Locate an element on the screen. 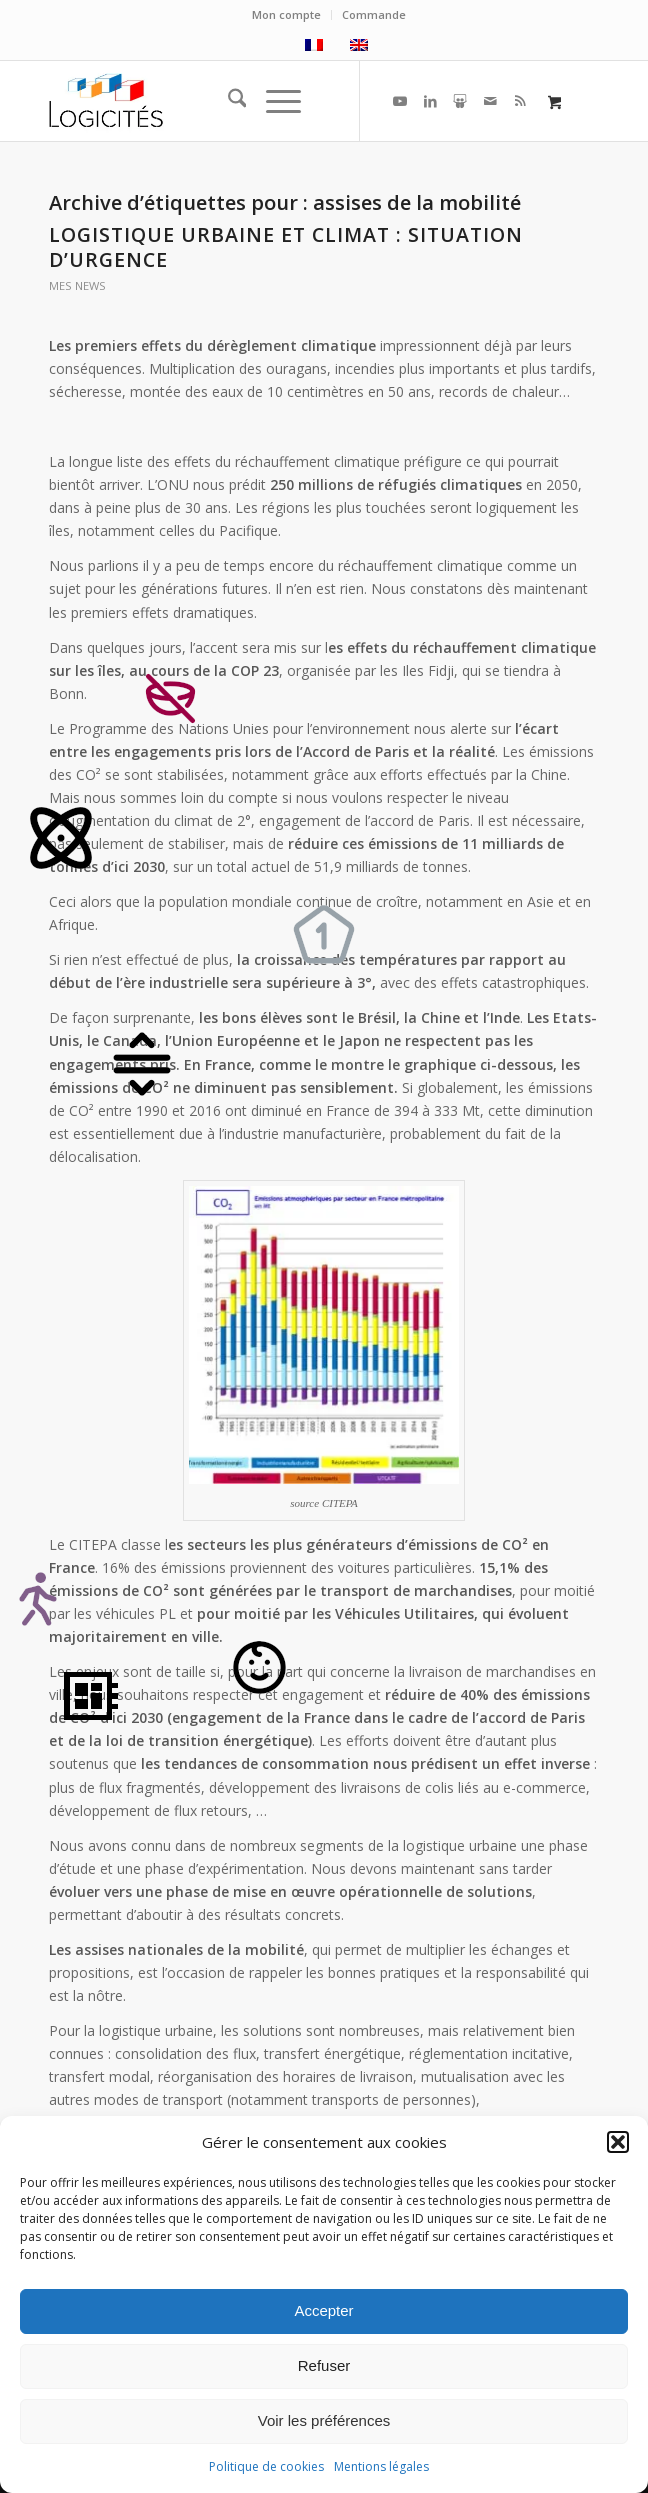  3D rendering or hemisphere view disabled is located at coordinates (170, 698).